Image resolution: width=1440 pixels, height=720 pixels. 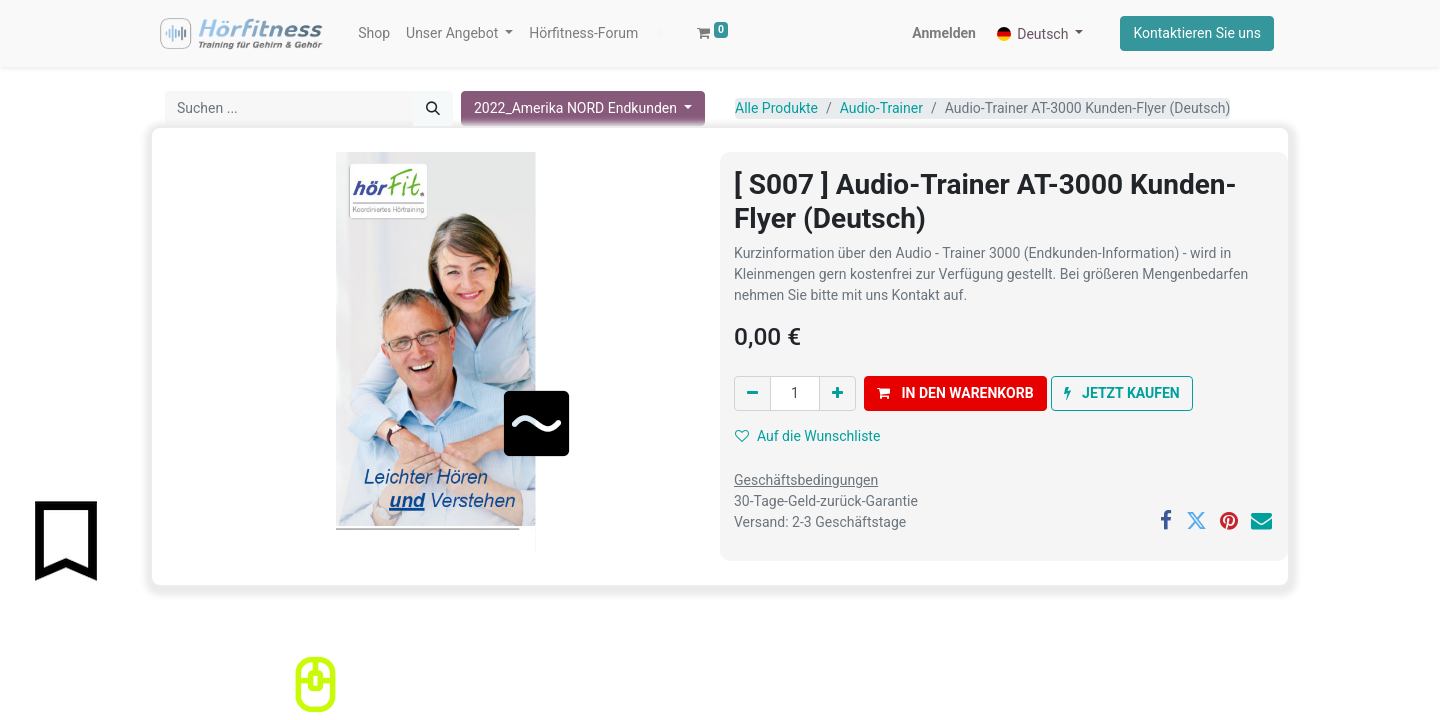 I want to click on middle mouse button click action, so click(x=315, y=684).